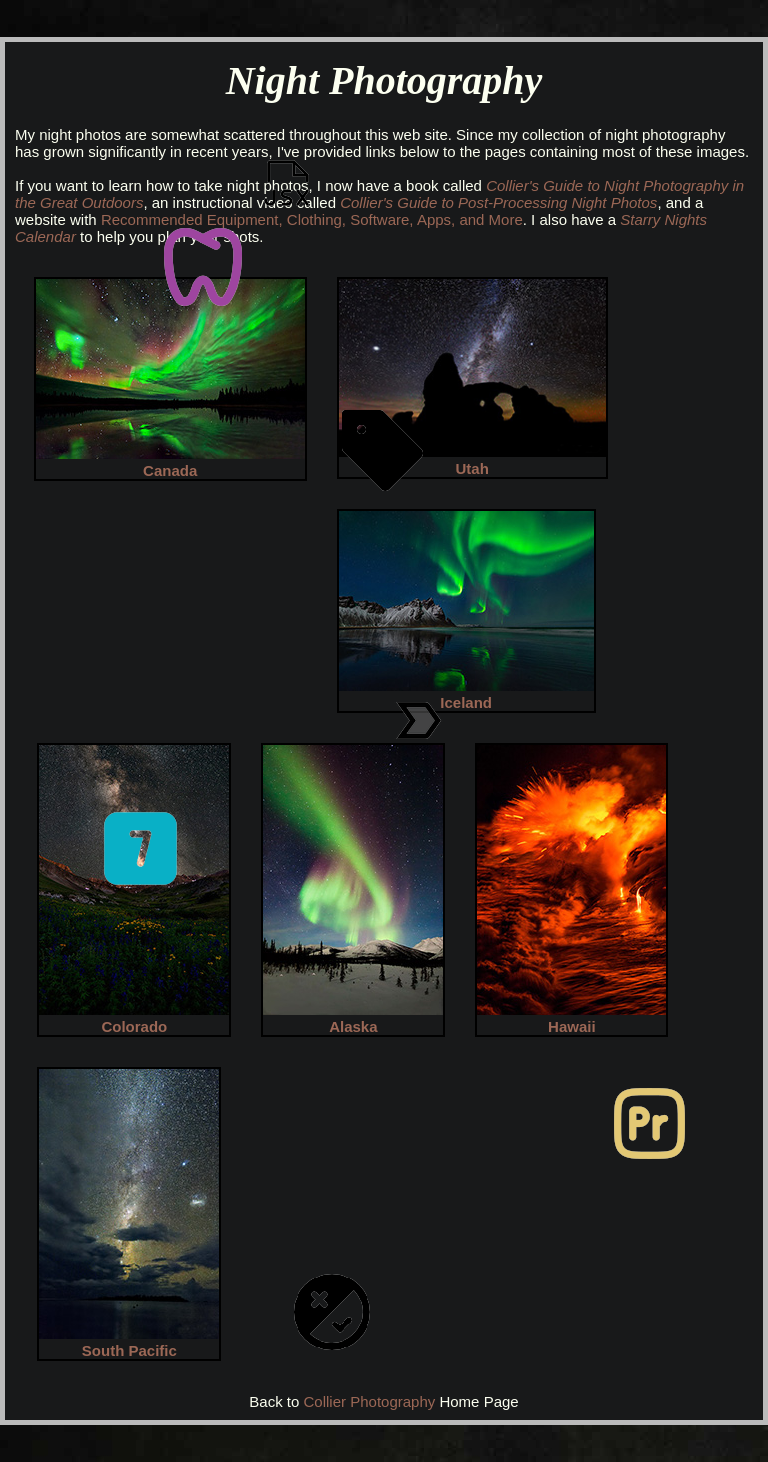 The height and width of the screenshot is (1462, 768). Describe the element at coordinates (203, 267) in the screenshot. I see `access dental health information` at that location.